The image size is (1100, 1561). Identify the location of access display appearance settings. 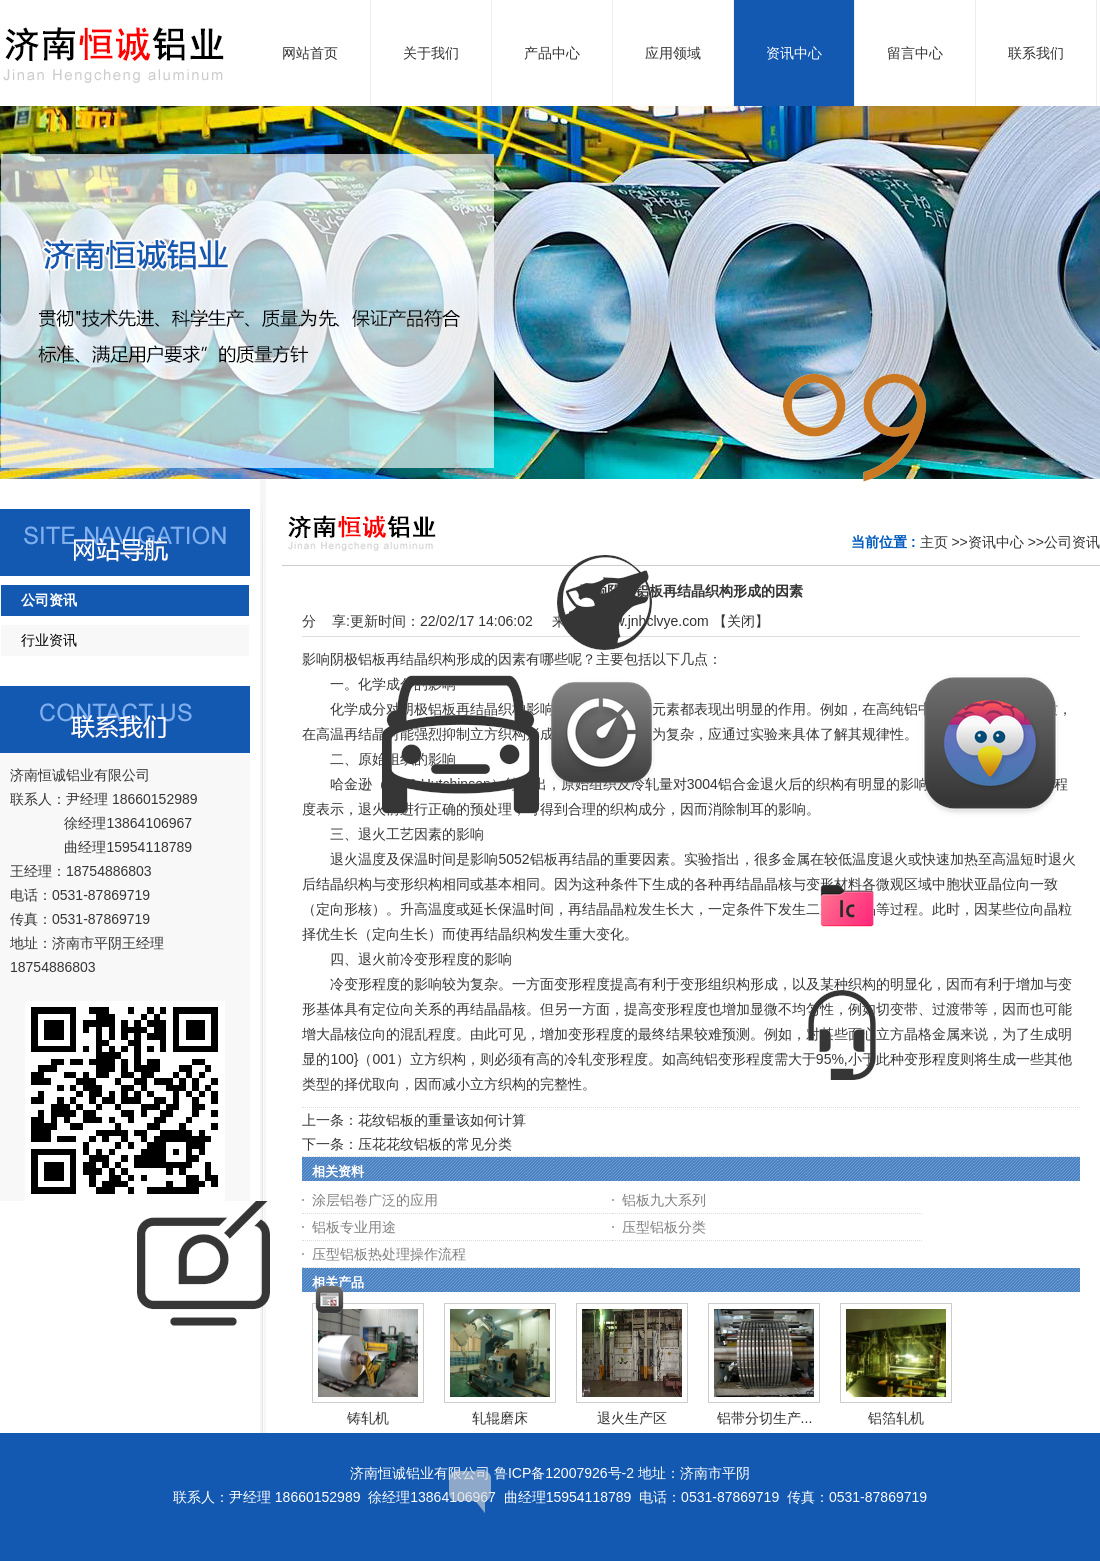
(203, 1267).